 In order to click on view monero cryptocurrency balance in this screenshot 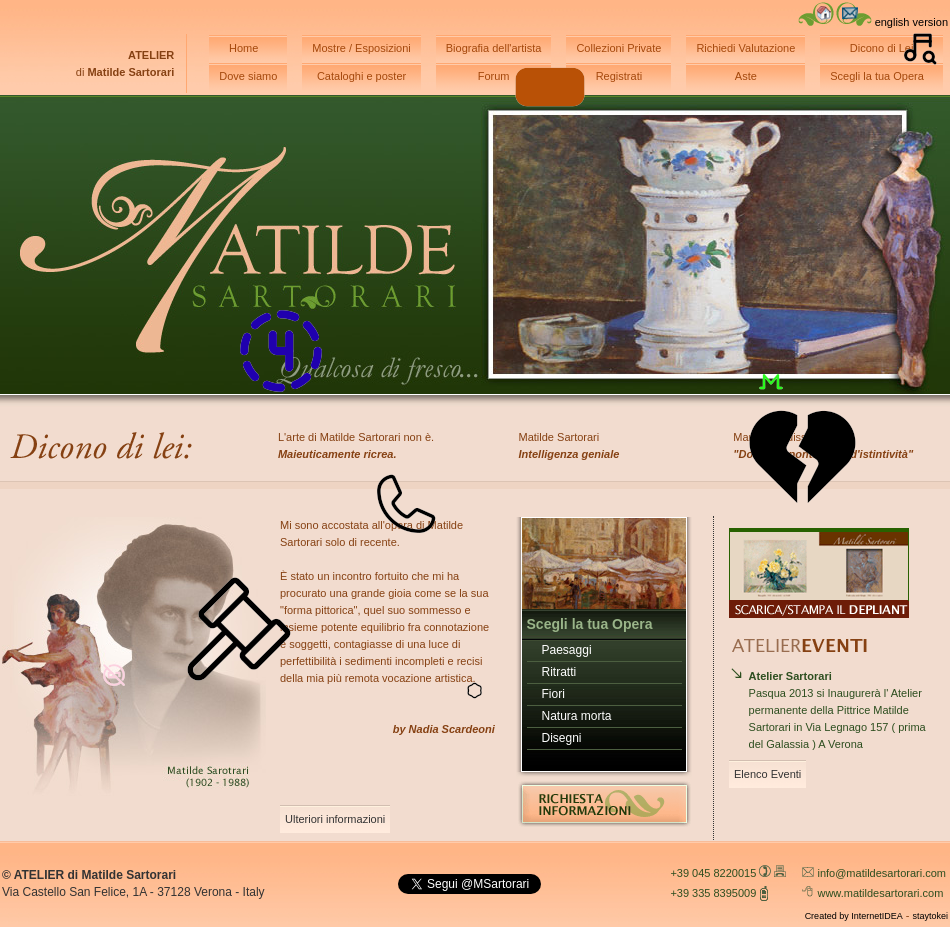, I will do `click(771, 381)`.